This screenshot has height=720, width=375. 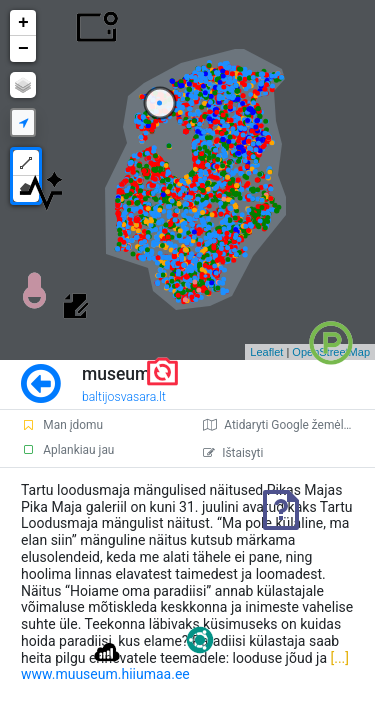 What do you see at coordinates (200, 640) in the screenshot?
I see `launch ubuntu operating system` at bounding box center [200, 640].